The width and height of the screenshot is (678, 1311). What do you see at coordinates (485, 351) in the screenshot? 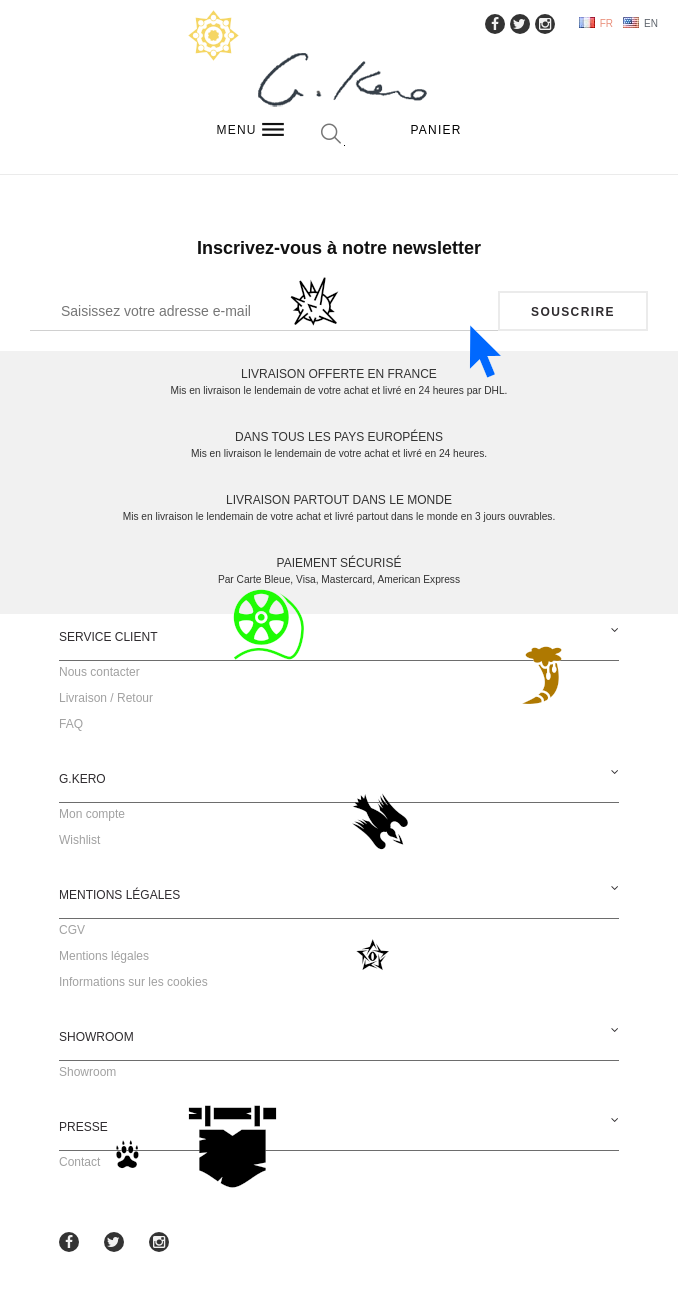
I see `standard mouse cursor or pointer indicator` at bounding box center [485, 351].